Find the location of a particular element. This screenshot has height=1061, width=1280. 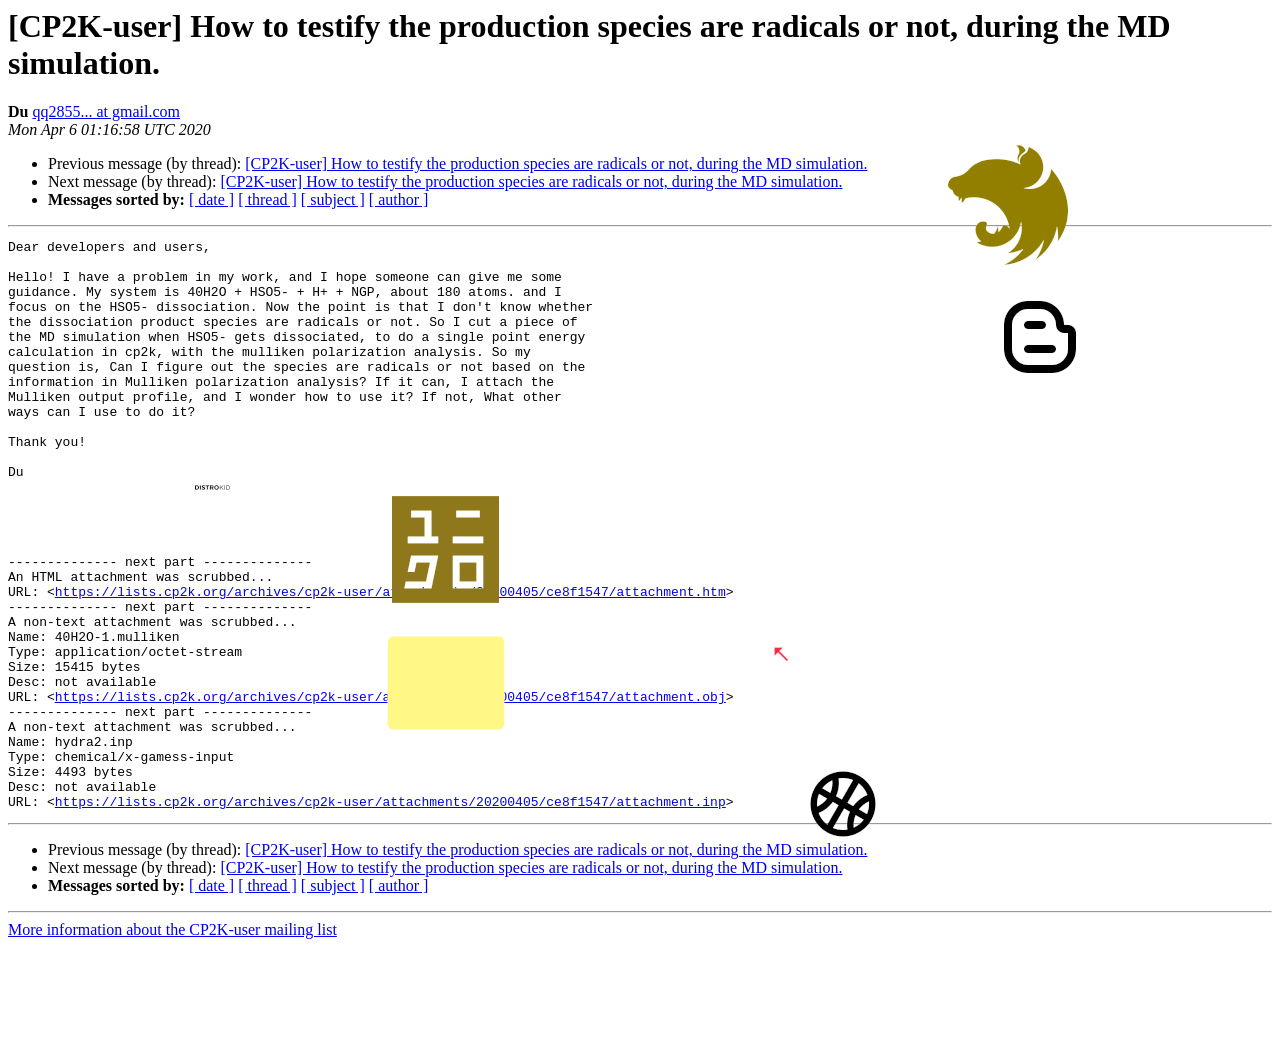

access sports scores and updates is located at coordinates (843, 804).